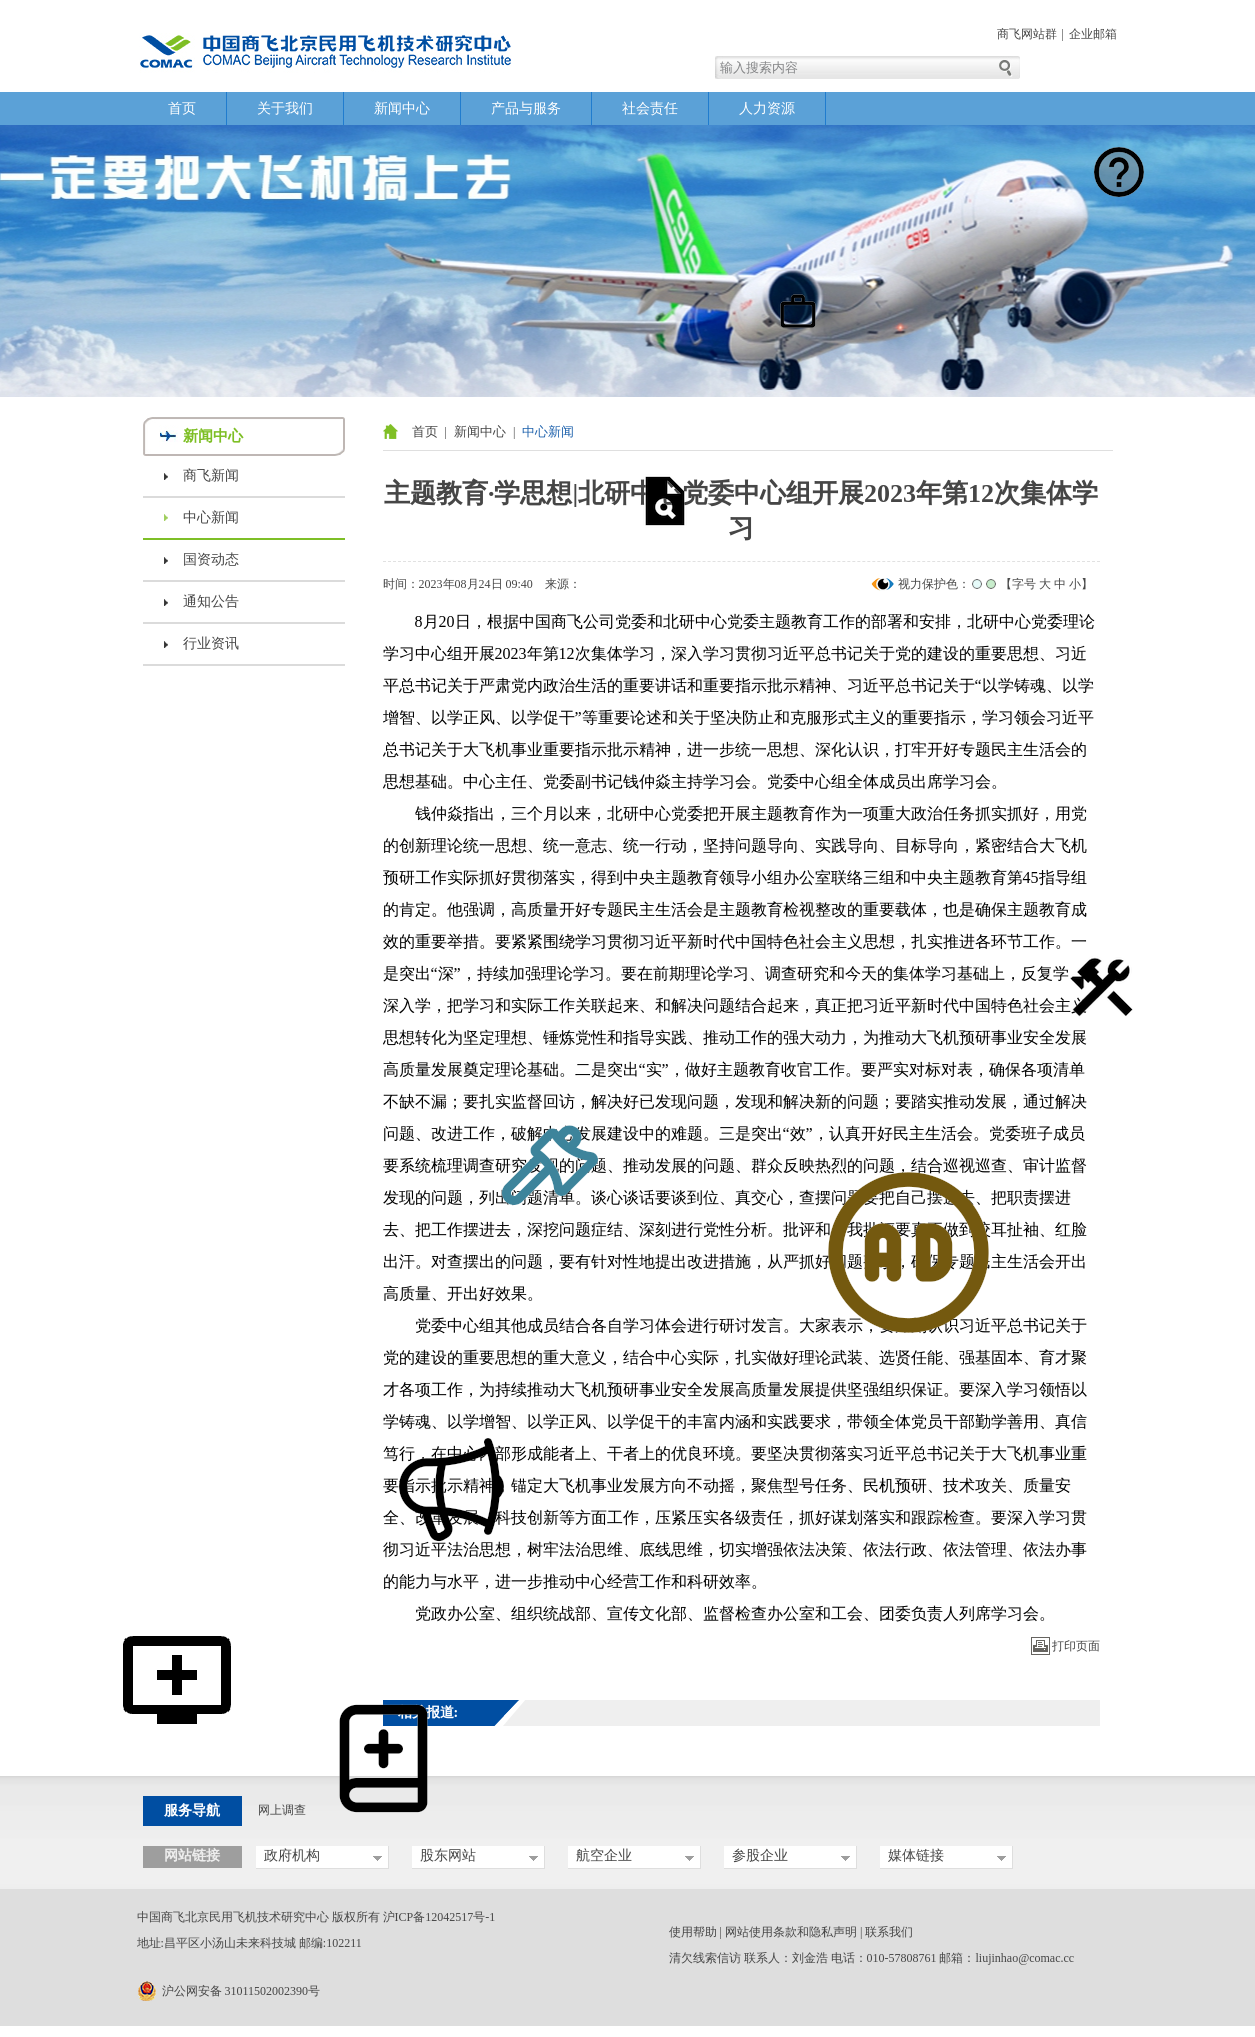  I want to click on view announcements or alerts, so click(451, 1490).